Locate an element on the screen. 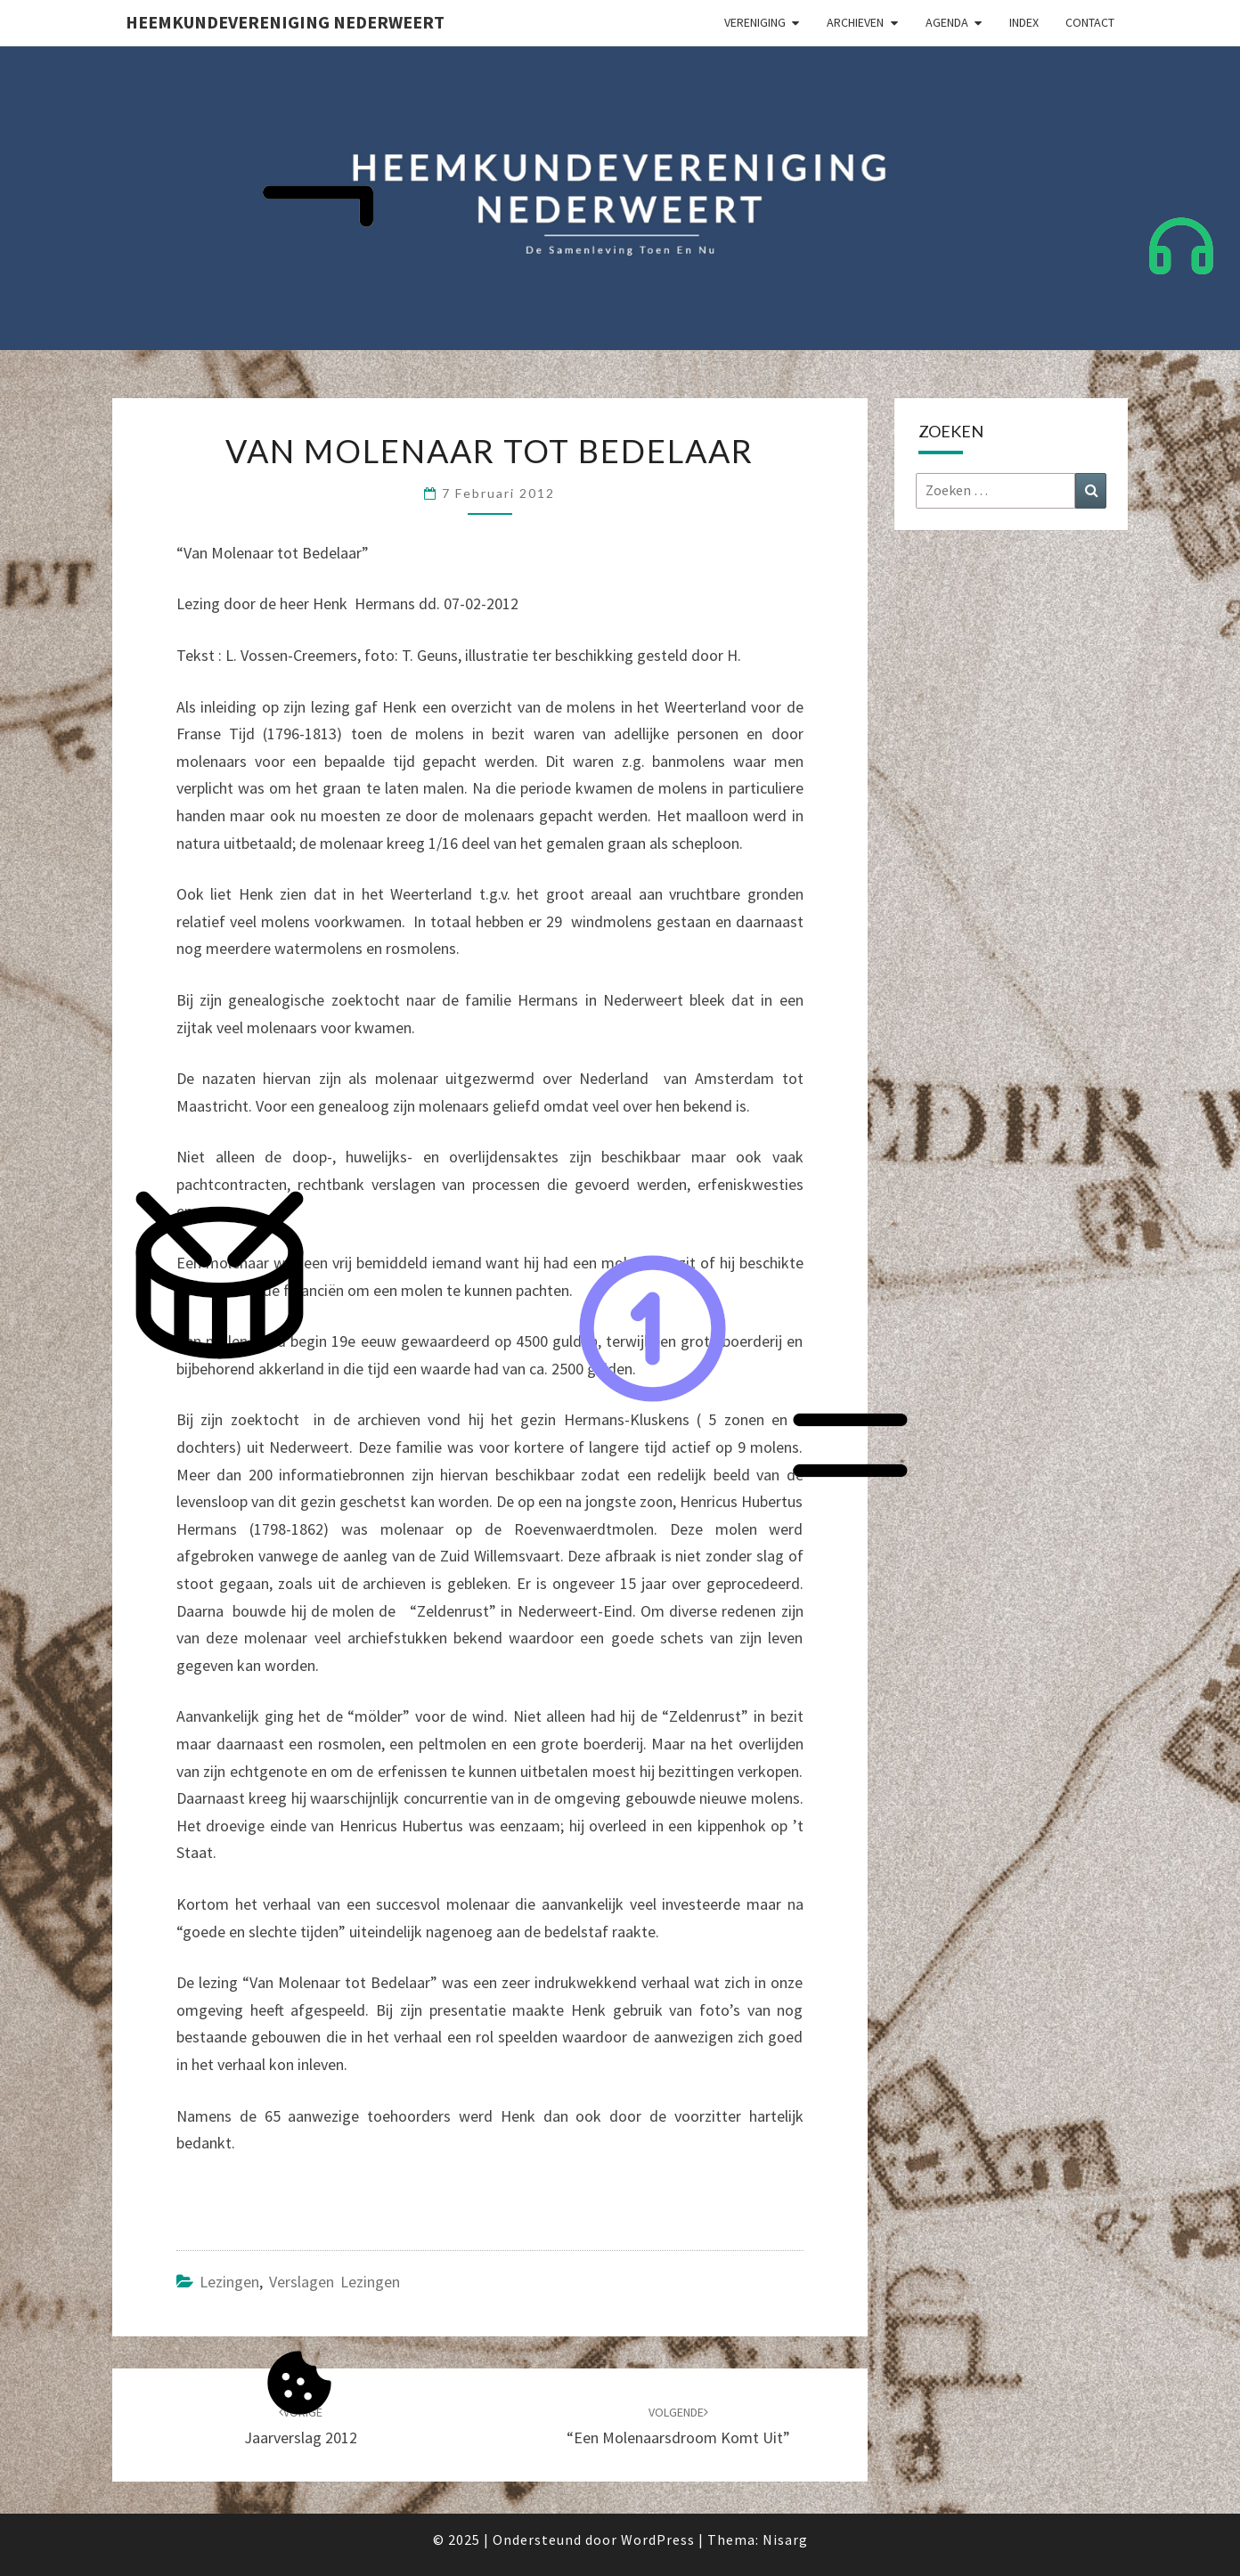 Image resolution: width=1240 pixels, height=2576 pixels. open navigation menu is located at coordinates (850, 1445).